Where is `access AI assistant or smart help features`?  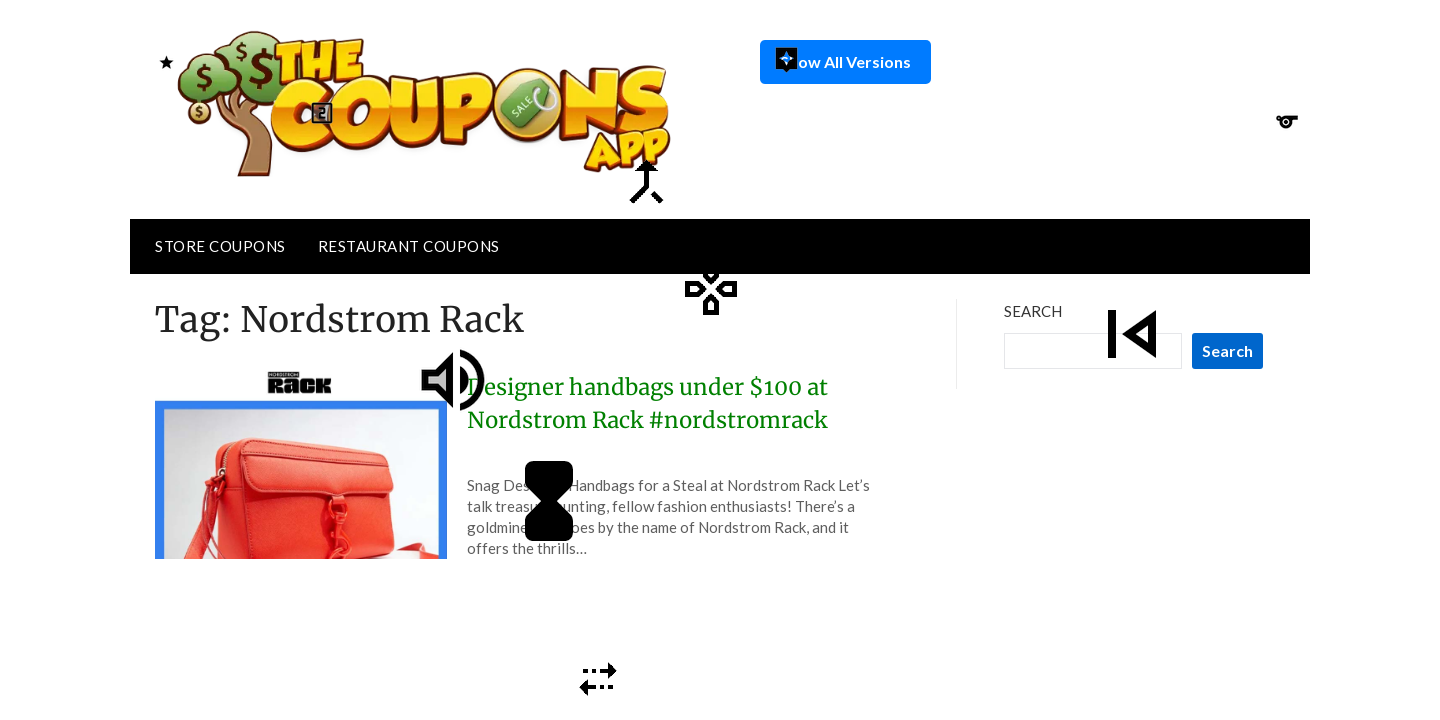 access AI assistant or smart help features is located at coordinates (786, 59).